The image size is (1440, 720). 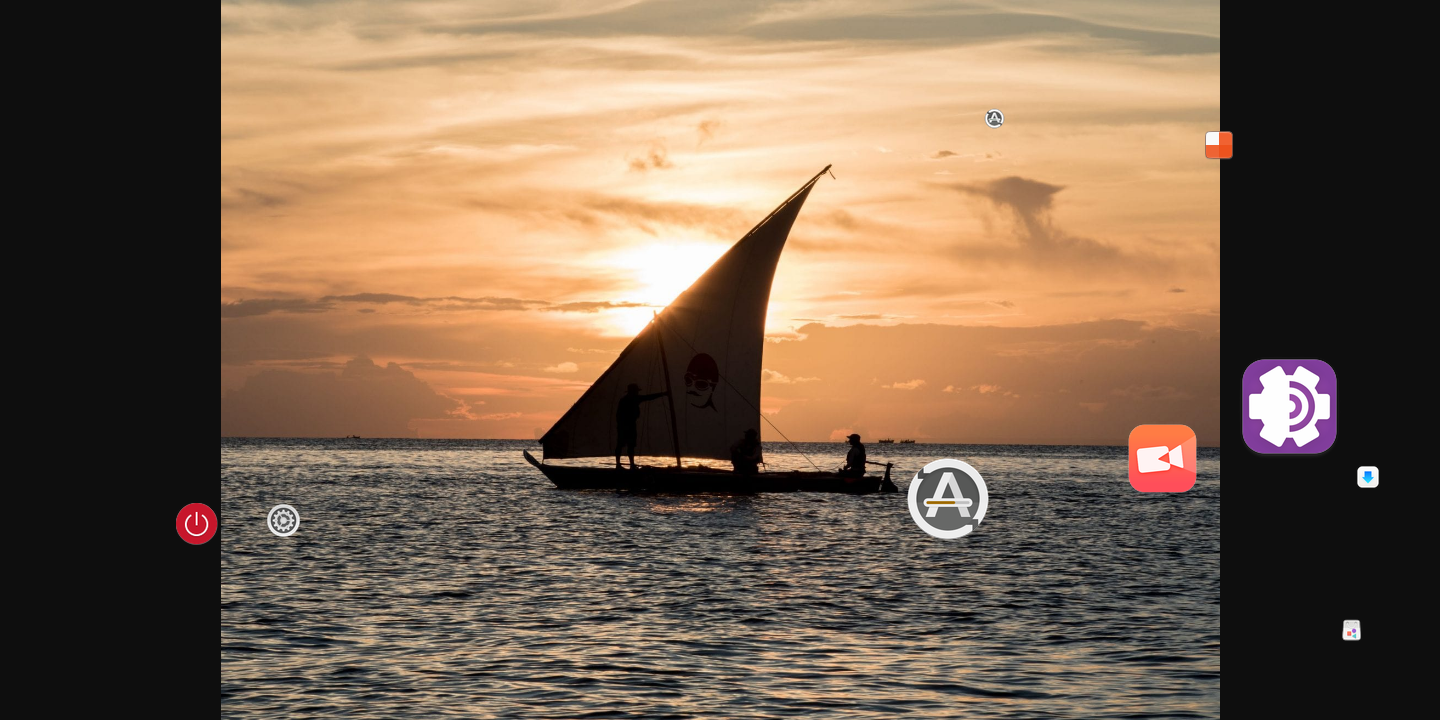 What do you see at coordinates (1162, 458) in the screenshot?
I see `open the screen recorder app` at bounding box center [1162, 458].